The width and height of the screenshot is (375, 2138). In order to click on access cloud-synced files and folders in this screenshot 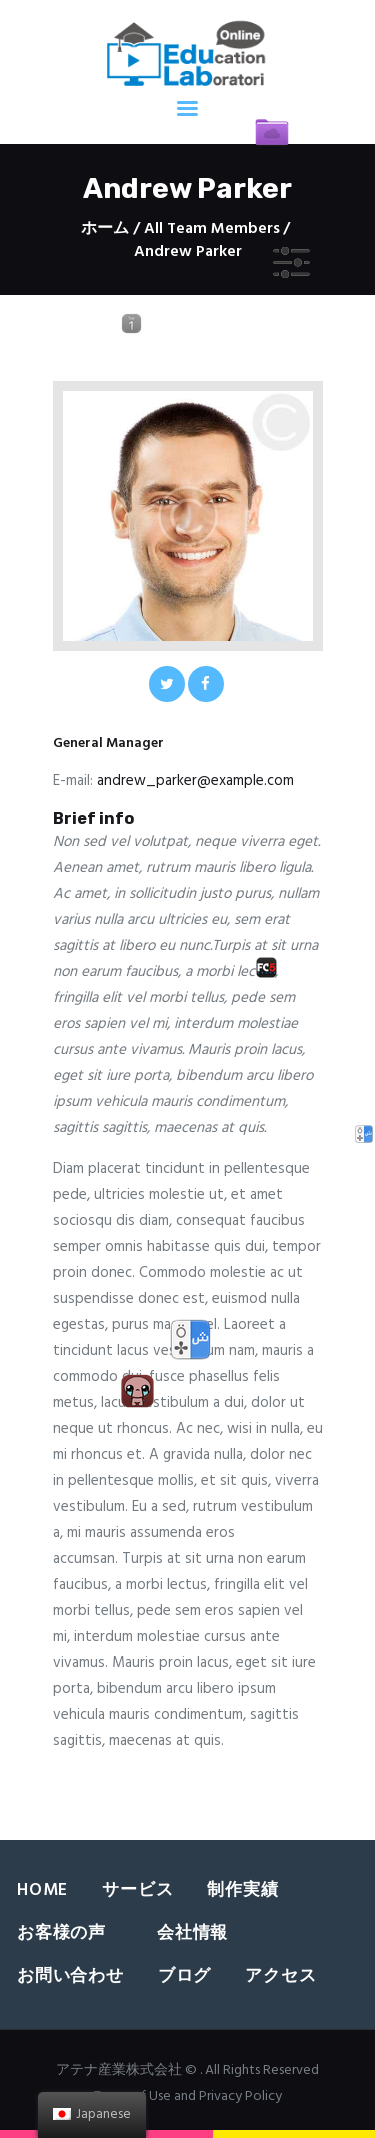, I will do `click(272, 132)`.